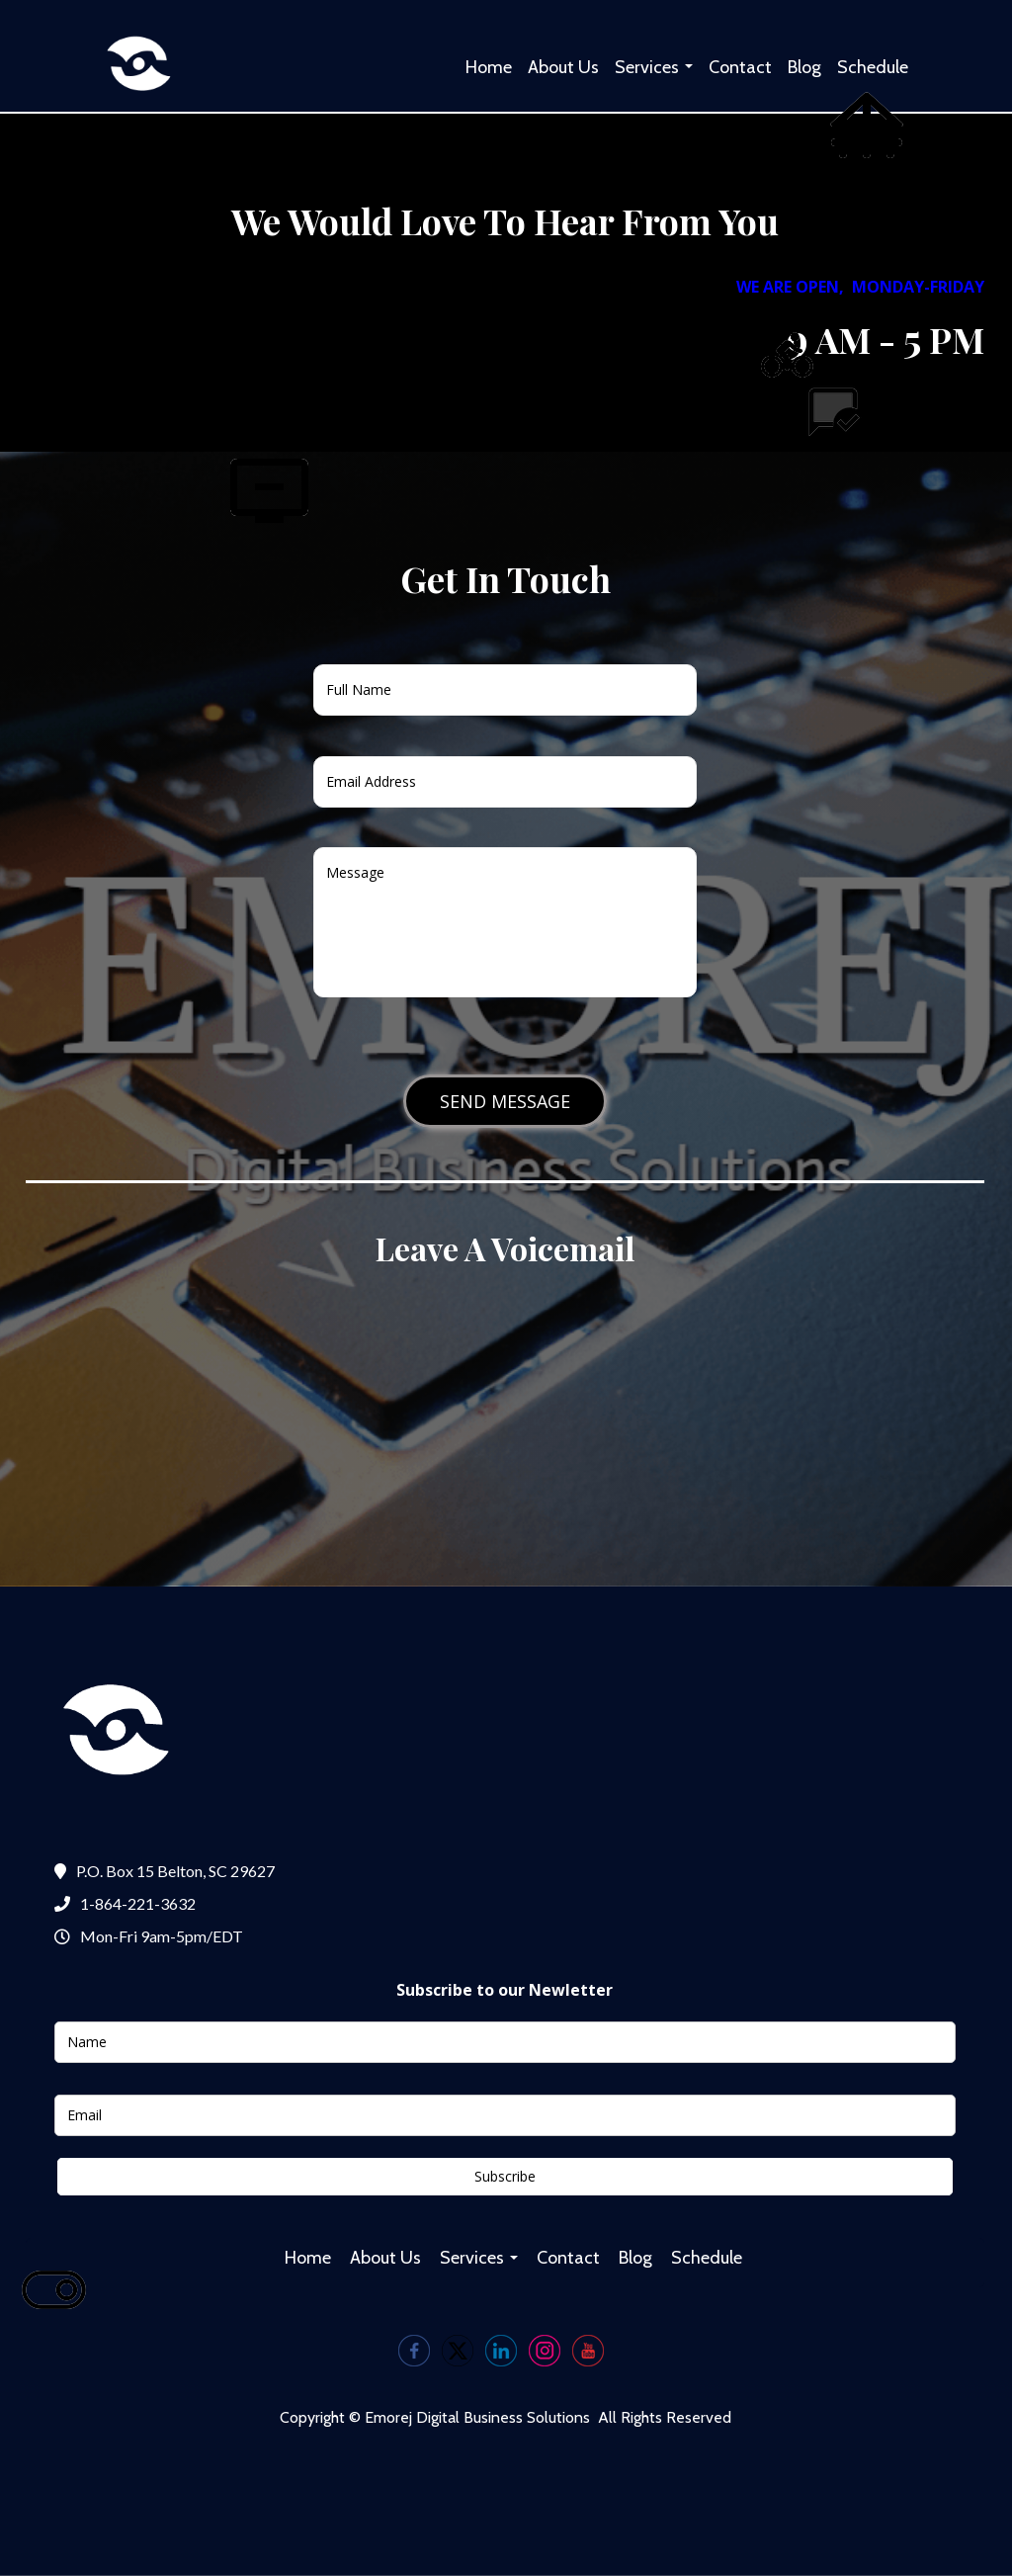 Image resolution: width=1012 pixels, height=2576 pixels. Describe the element at coordinates (833, 412) in the screenshot. I see `mark a conversation as read` at that location.